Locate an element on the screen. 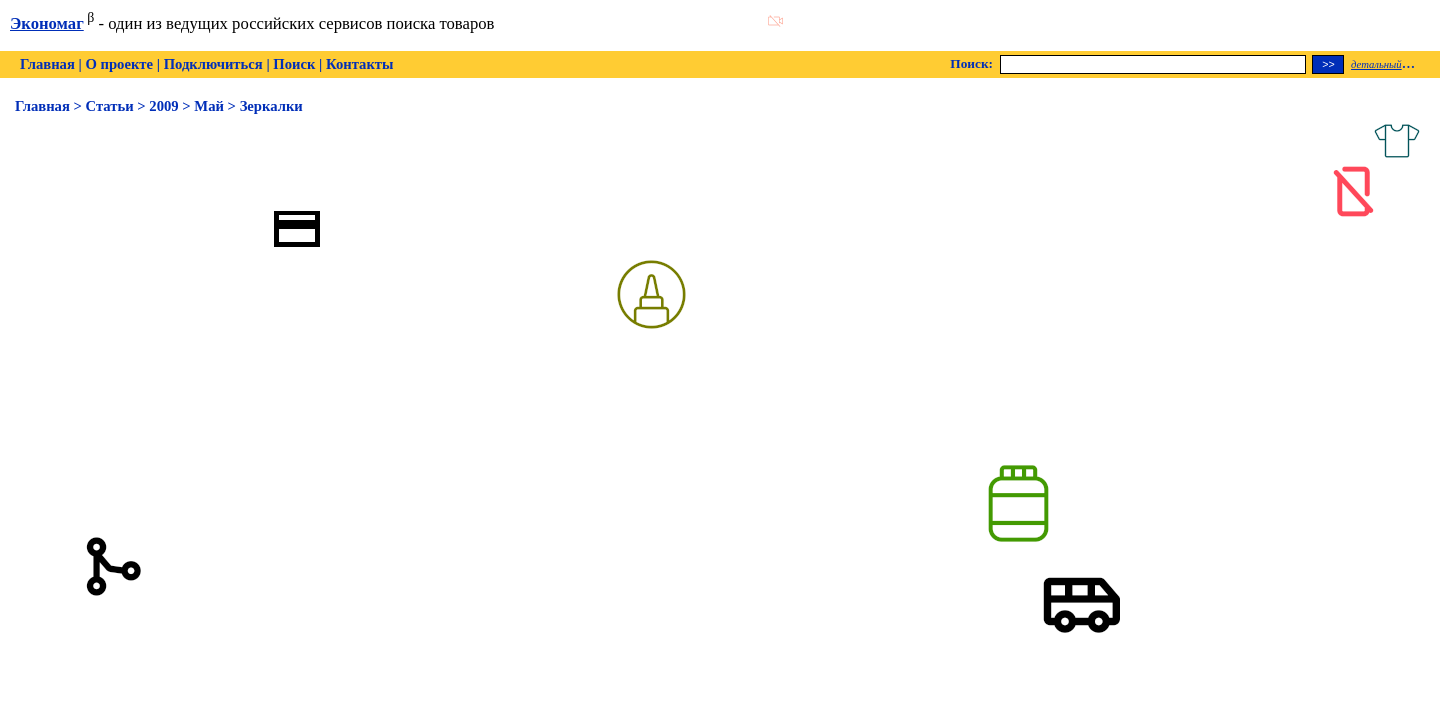 Image resolution: width=1440 pixels, height=720 pixels. merge branches in version control is located at coordinates (109, 566).